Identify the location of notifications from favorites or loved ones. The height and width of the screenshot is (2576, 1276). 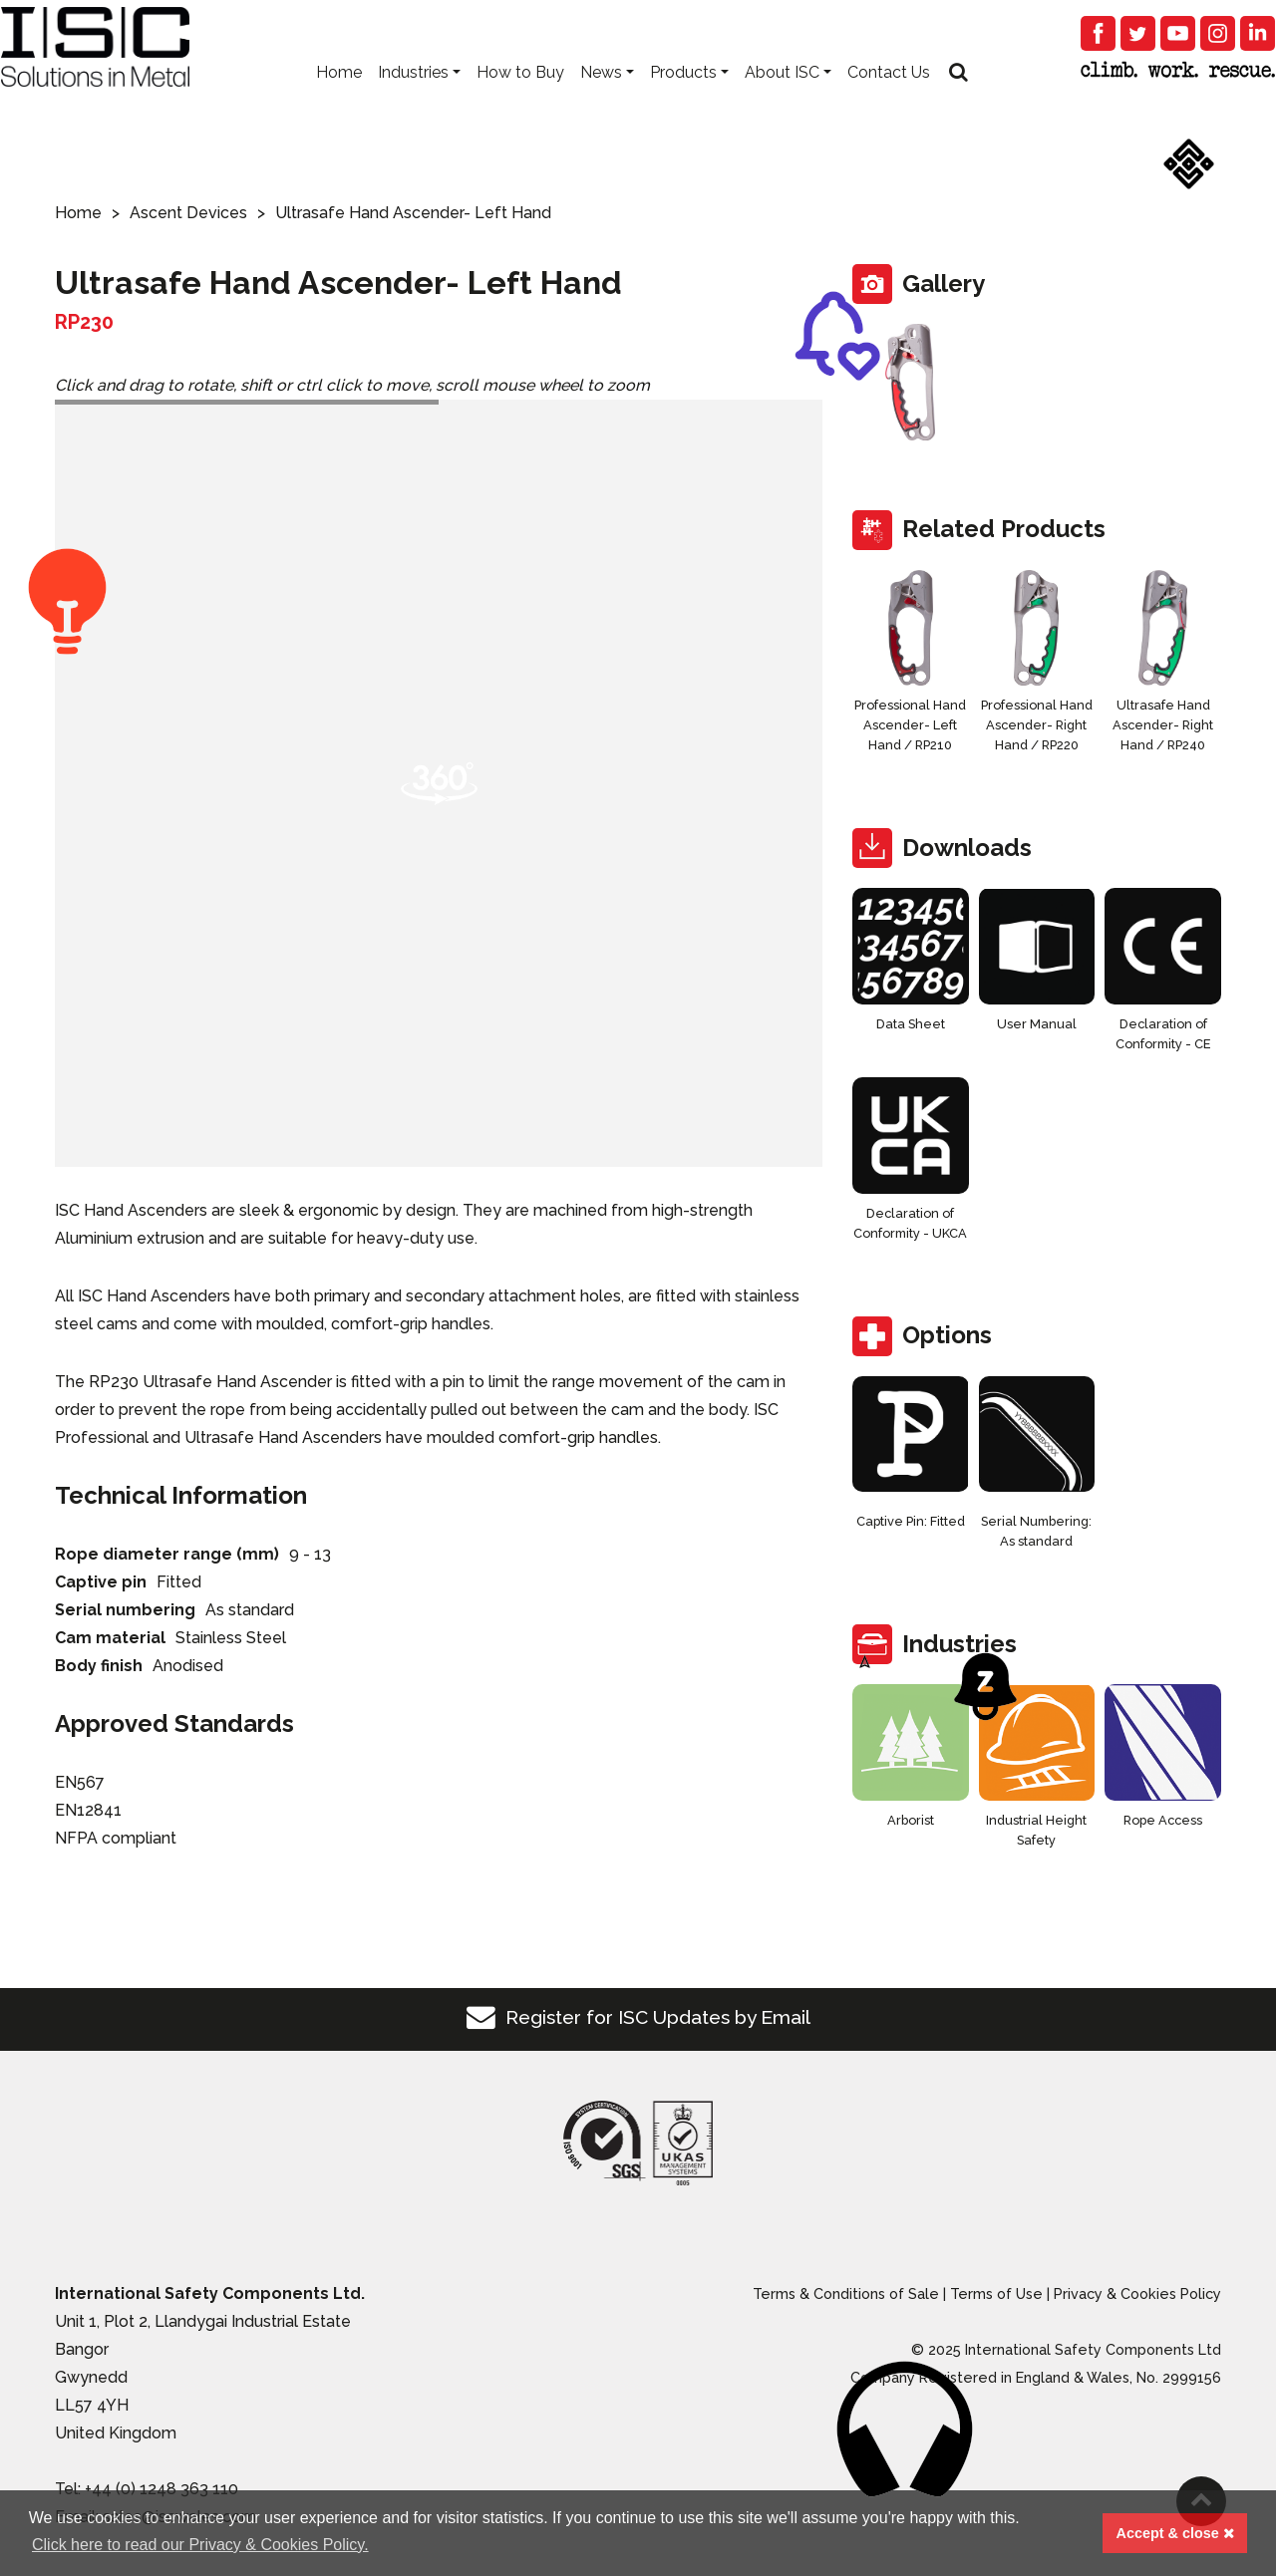
(833, 334).